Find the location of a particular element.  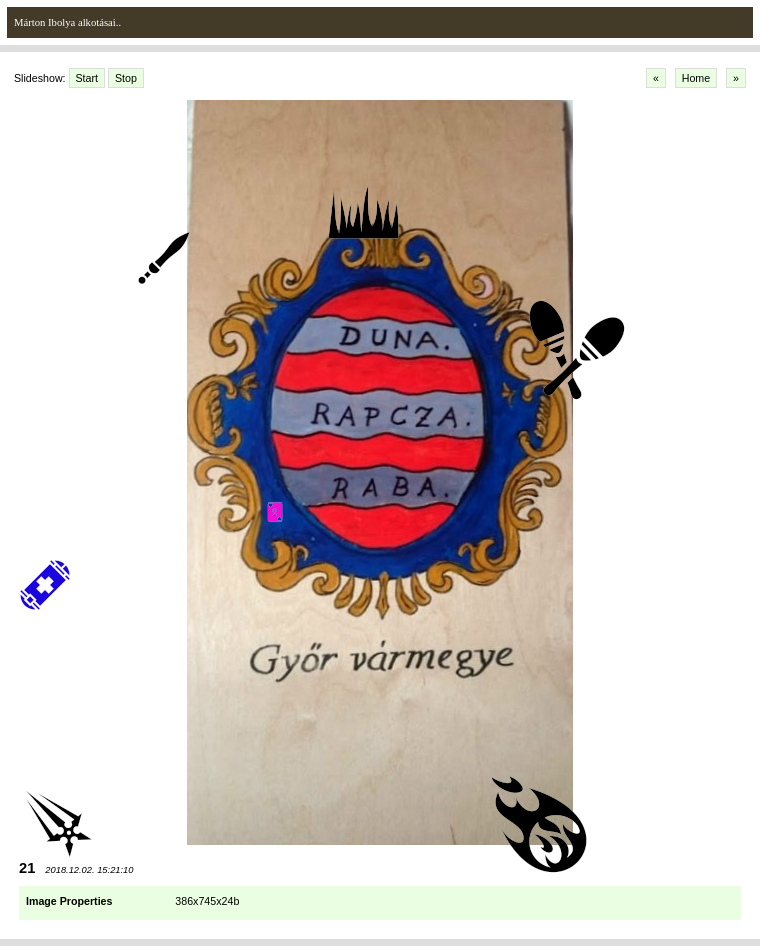

indicates outdoor or nature environment in game is located at coordinates (363, 203).